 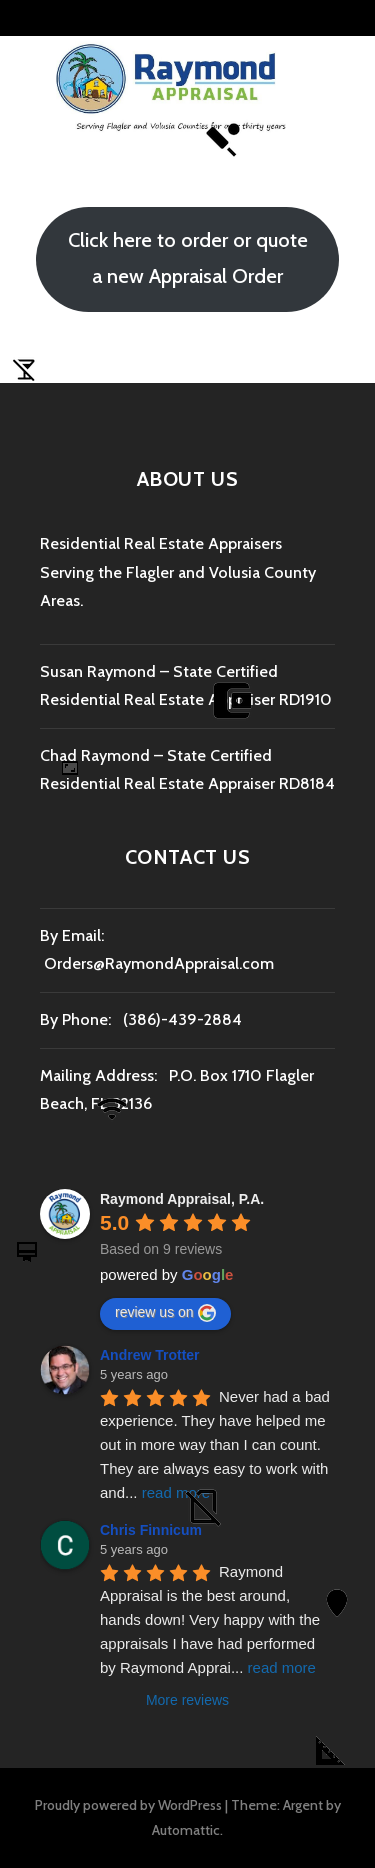 What do you see at coordinates (24, 369) in the screenshot?
I see `indicates an alcohol-free zone or no drinks allowed` at bounding box center [24, 369].